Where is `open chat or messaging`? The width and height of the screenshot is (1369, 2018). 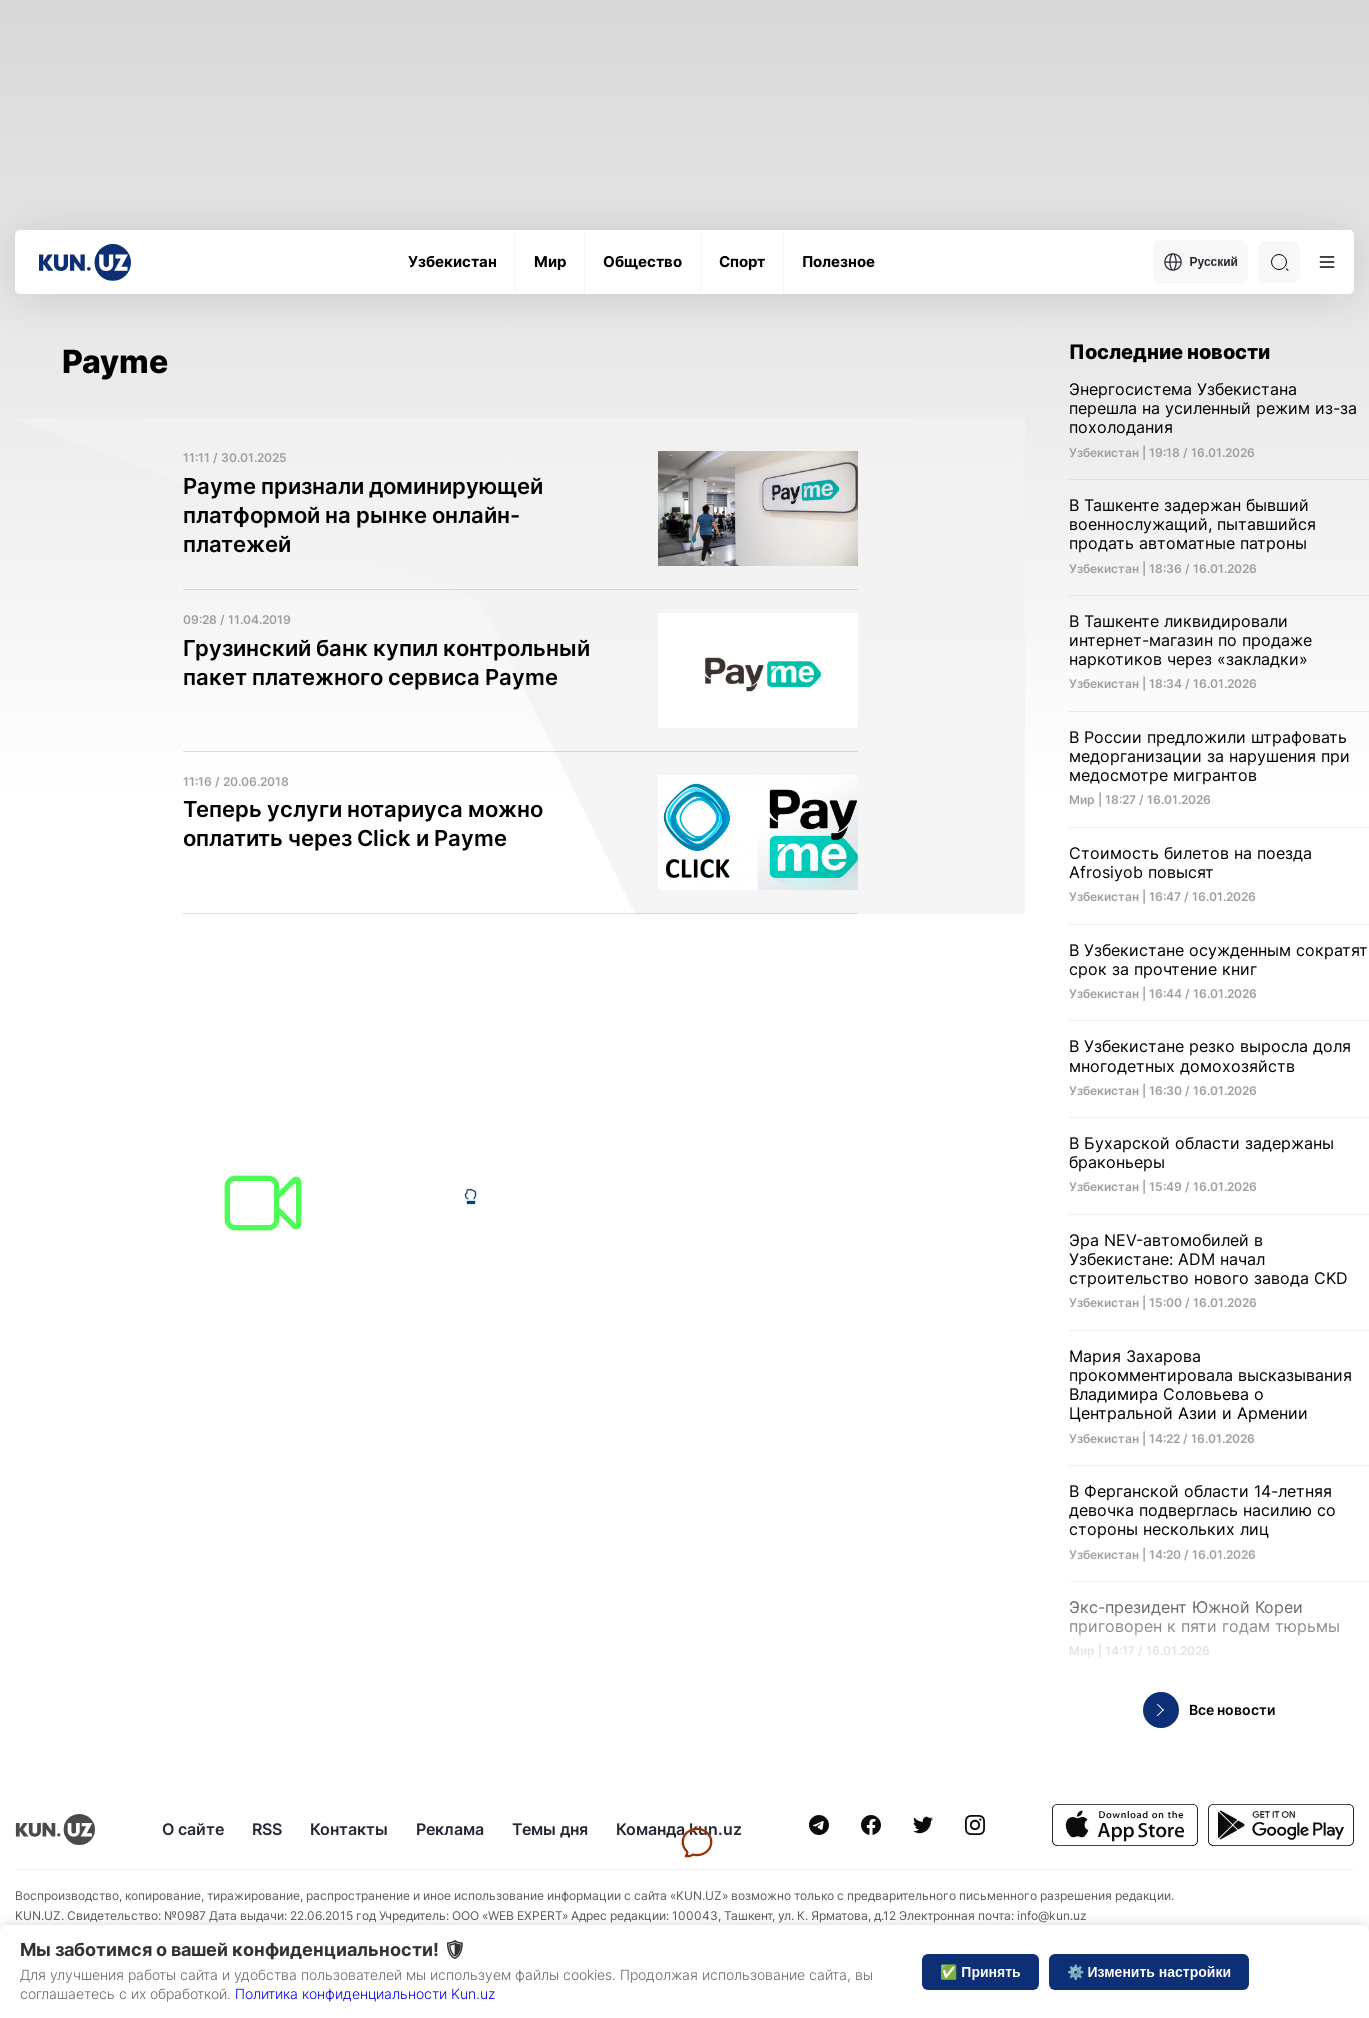
open chat or messaging is located at coordinates (697, 1842).